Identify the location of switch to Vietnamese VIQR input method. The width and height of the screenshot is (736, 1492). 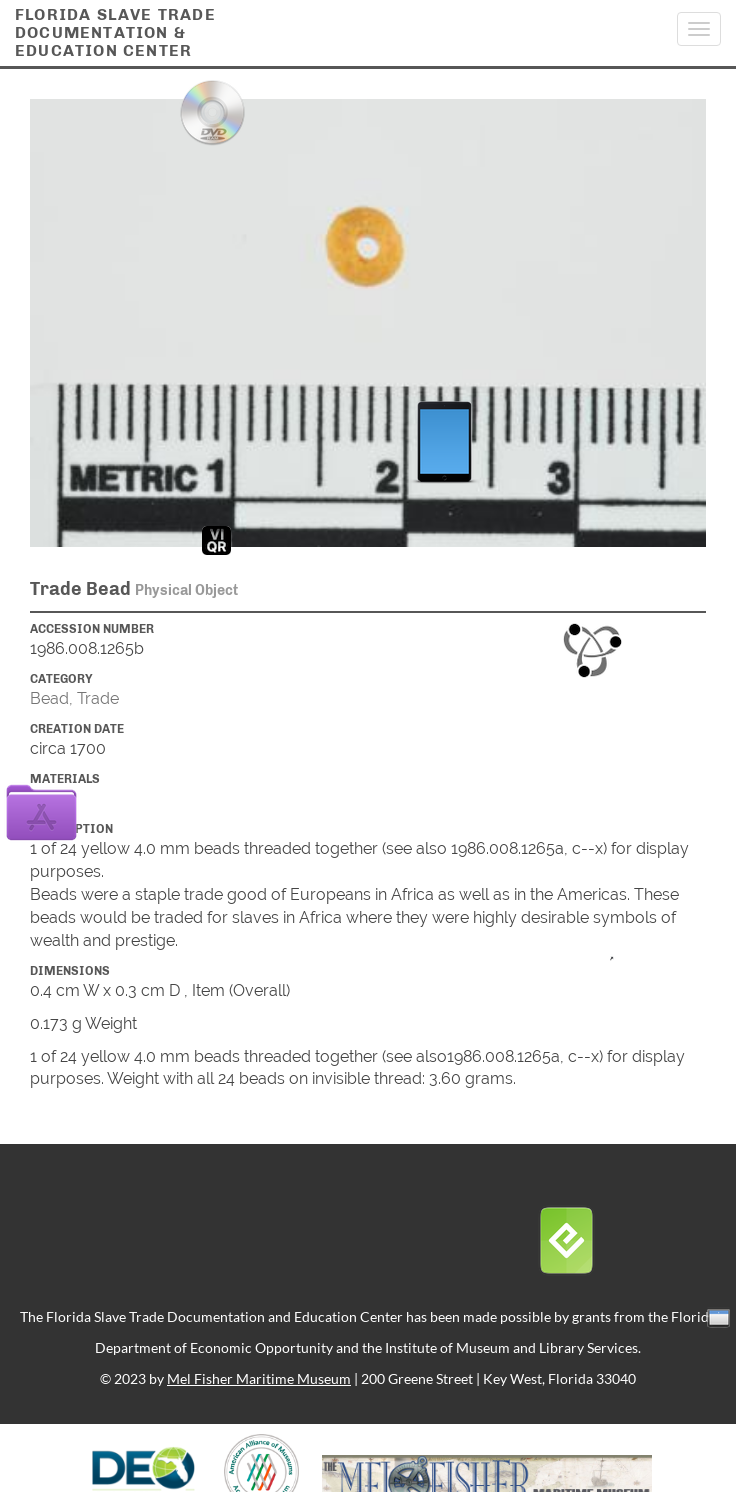
(216, 540).